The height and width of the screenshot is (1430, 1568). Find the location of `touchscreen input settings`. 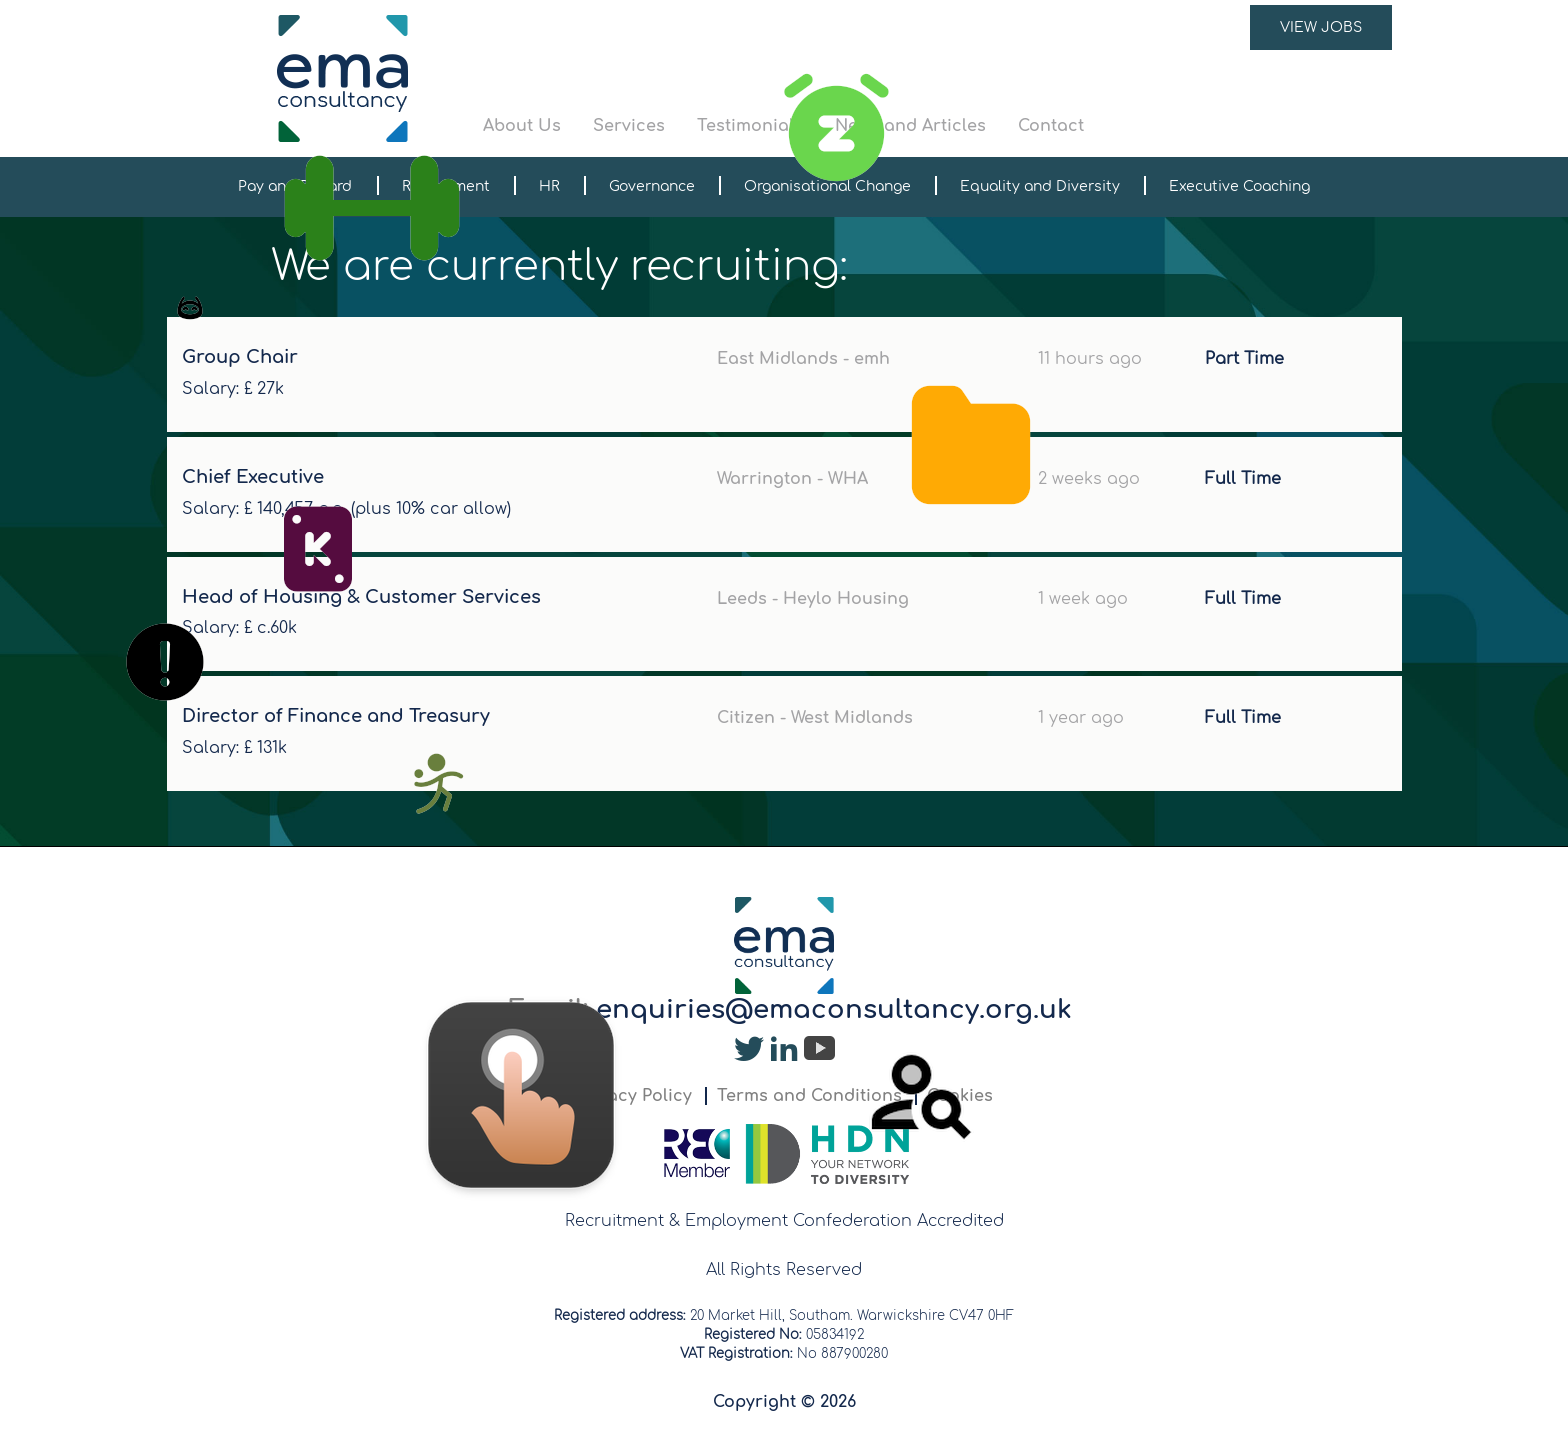

touchscreen input settings is located at coordinates (521, 1095).